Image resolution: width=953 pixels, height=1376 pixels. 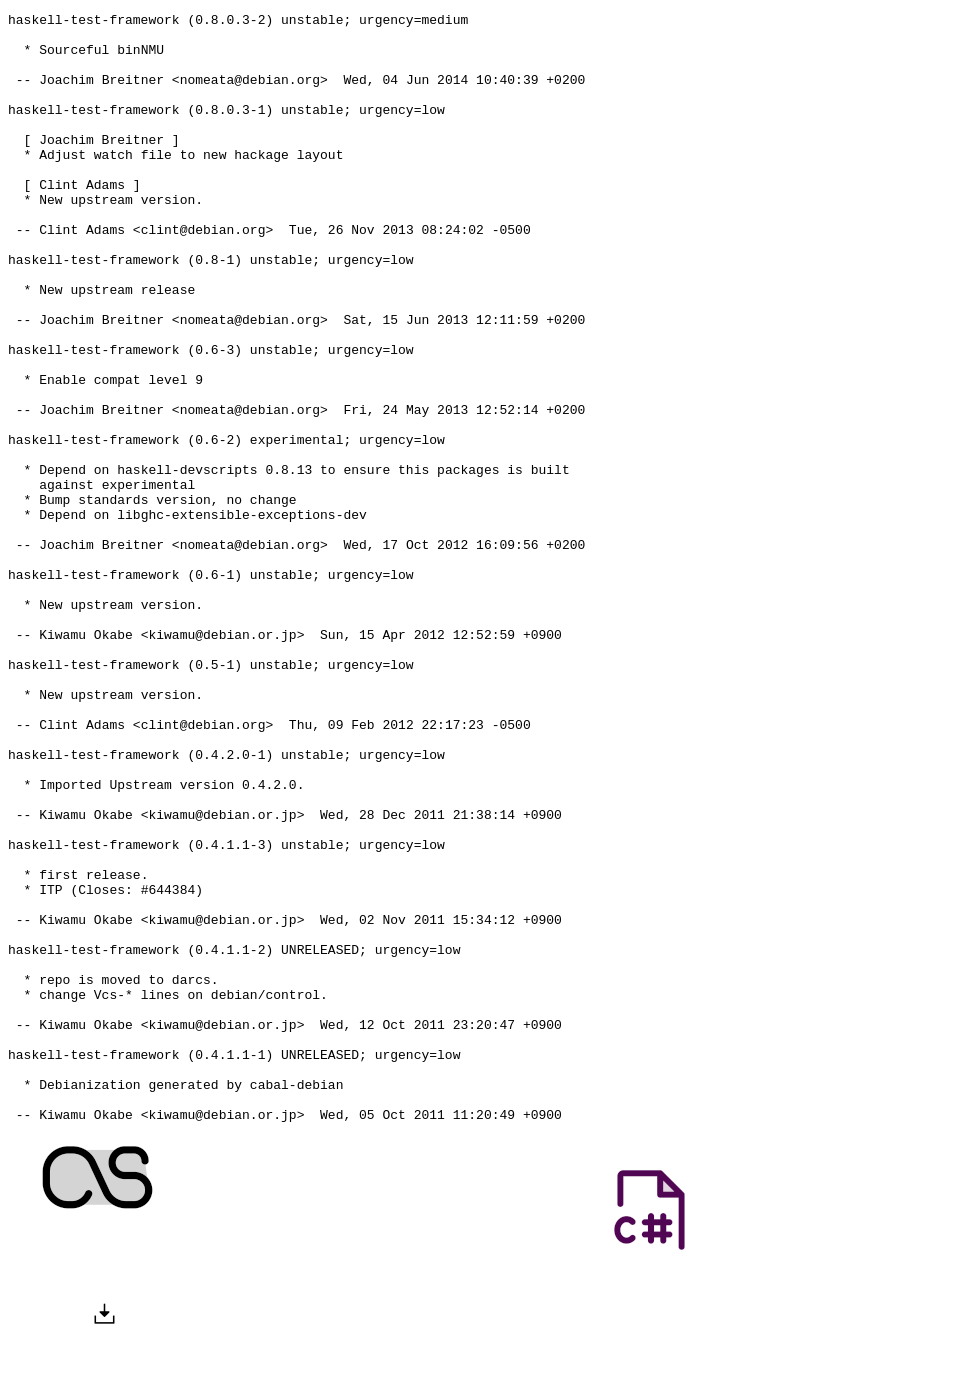 What do you see at coordinates (104, 1314) in the screenshot?
I see `download a file to your device` at bounding box center [104, 1314].